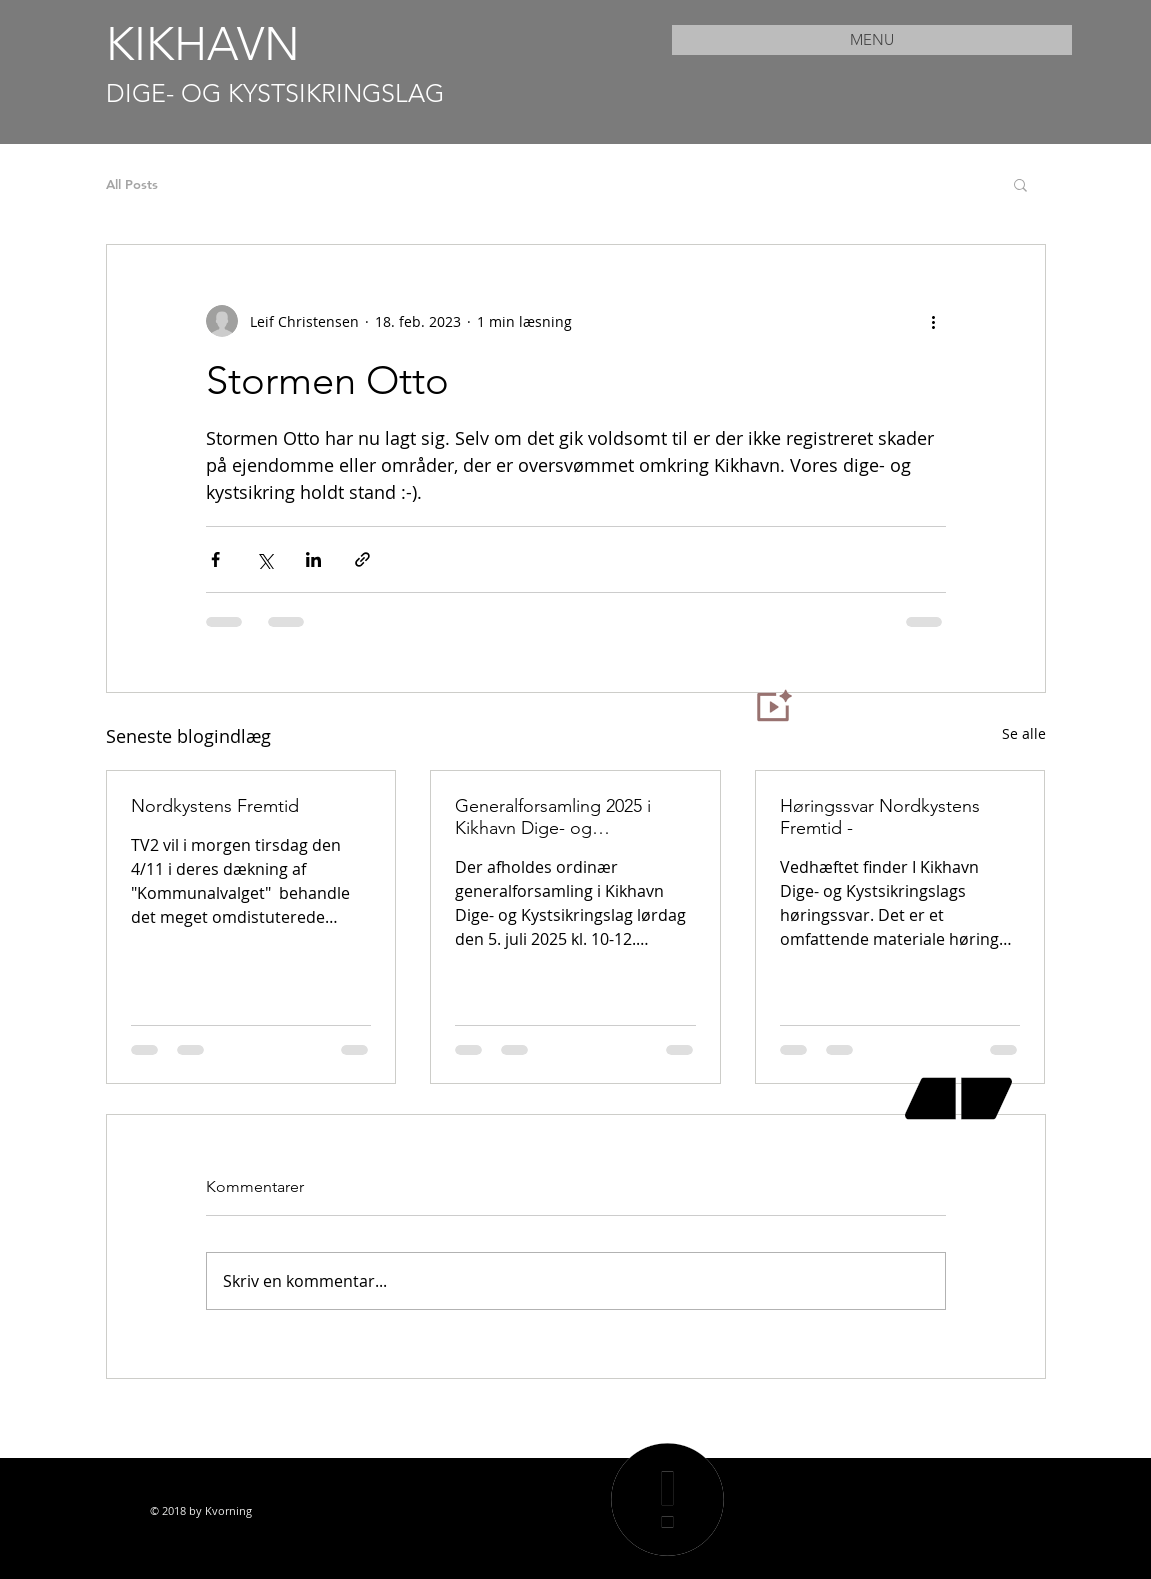 Image resolution: width=1151 pixels, height=1579 pixels. What do you see at coordinates (667, 1499) in the screenshot?
I see `indicates a warning or error state` at bounding box center [667, 1499].